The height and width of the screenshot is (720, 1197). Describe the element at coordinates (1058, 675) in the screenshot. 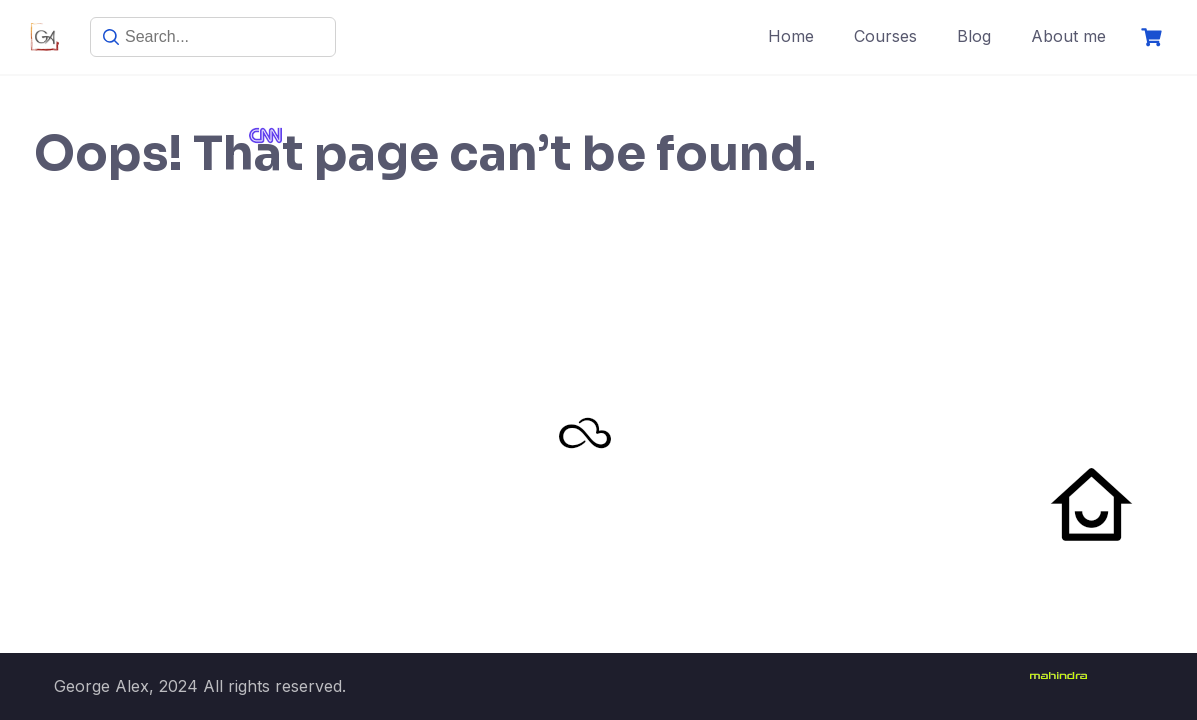

I see `Mahindra company logo` at that location.